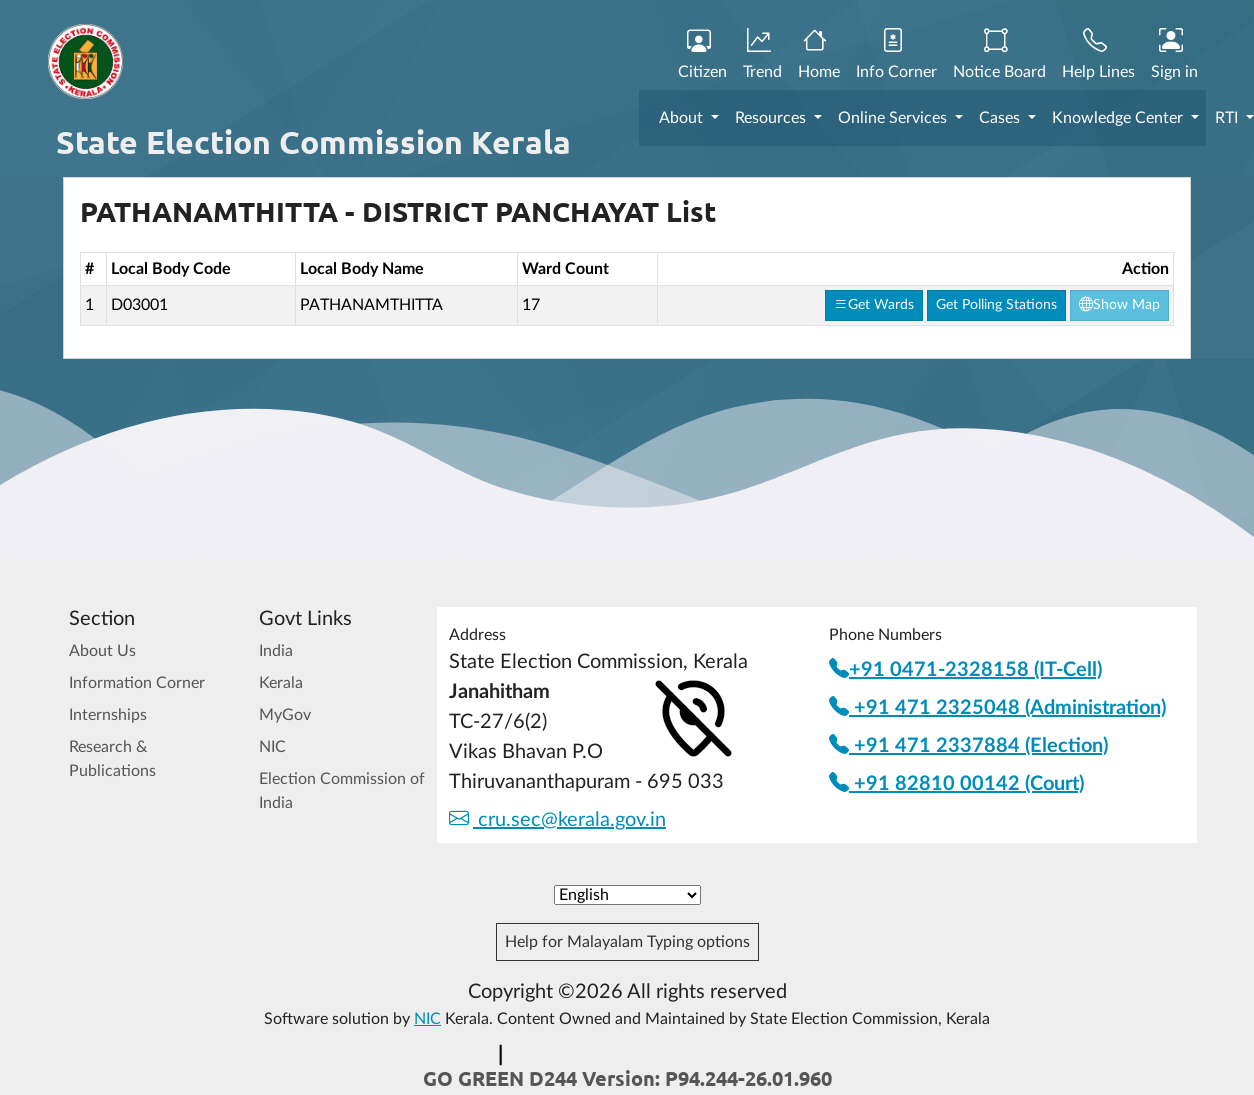 The height and width of the screenshot is (1095, 1254). What do you see at coordinates (510, 1055) in the screenshot?
I see `indicates a count of one` at bounding box center [510, 1055].